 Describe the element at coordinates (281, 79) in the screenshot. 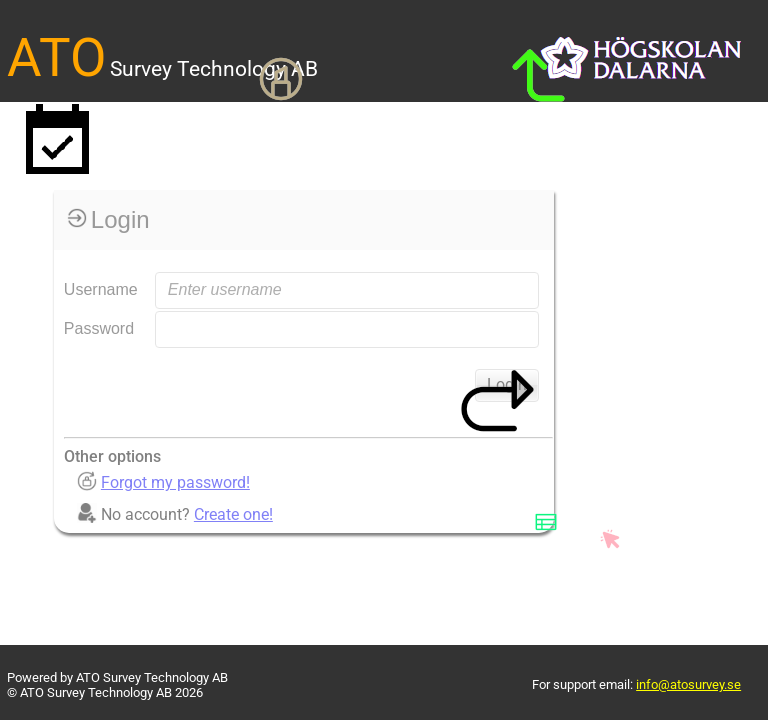

I see `highlight or mark selected text` at that location.